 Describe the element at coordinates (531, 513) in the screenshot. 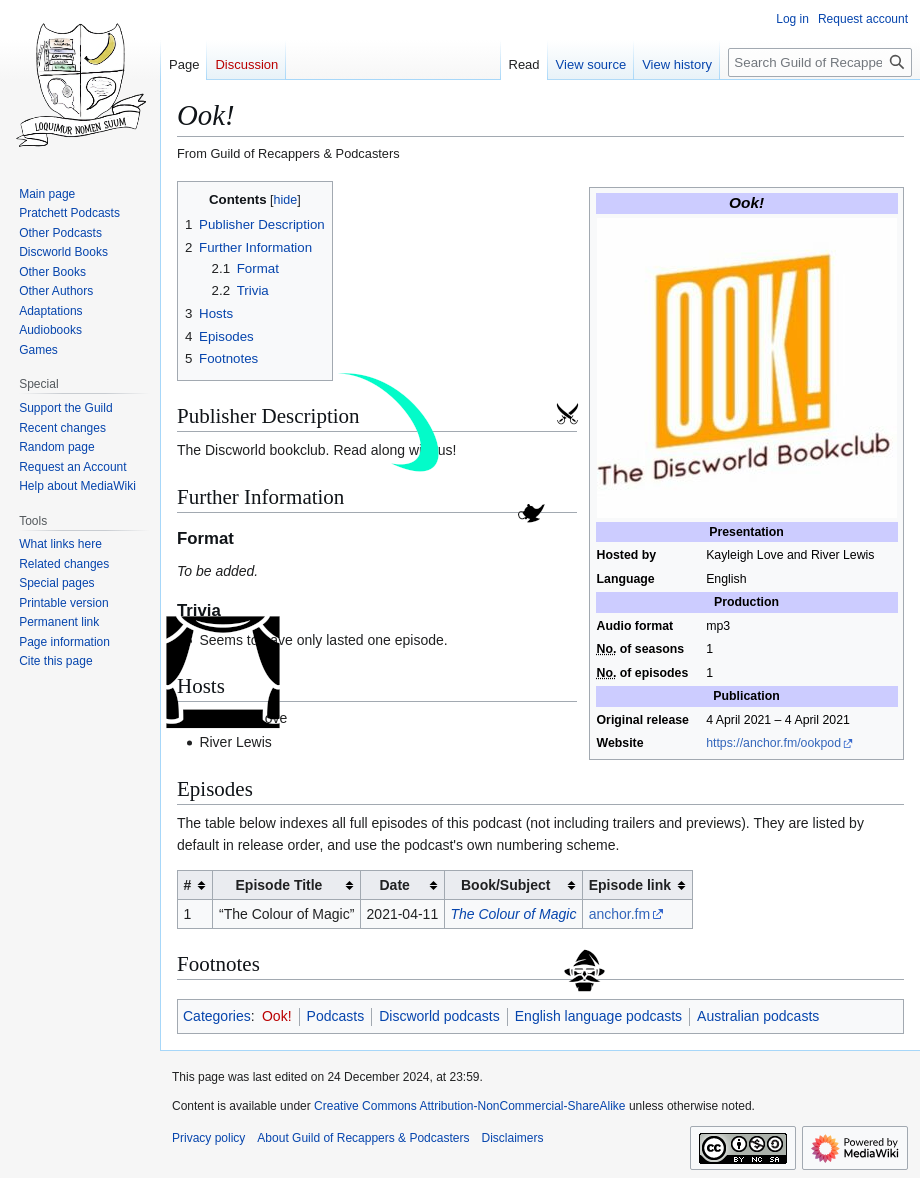

I see `access wish or bonus features` at that location.